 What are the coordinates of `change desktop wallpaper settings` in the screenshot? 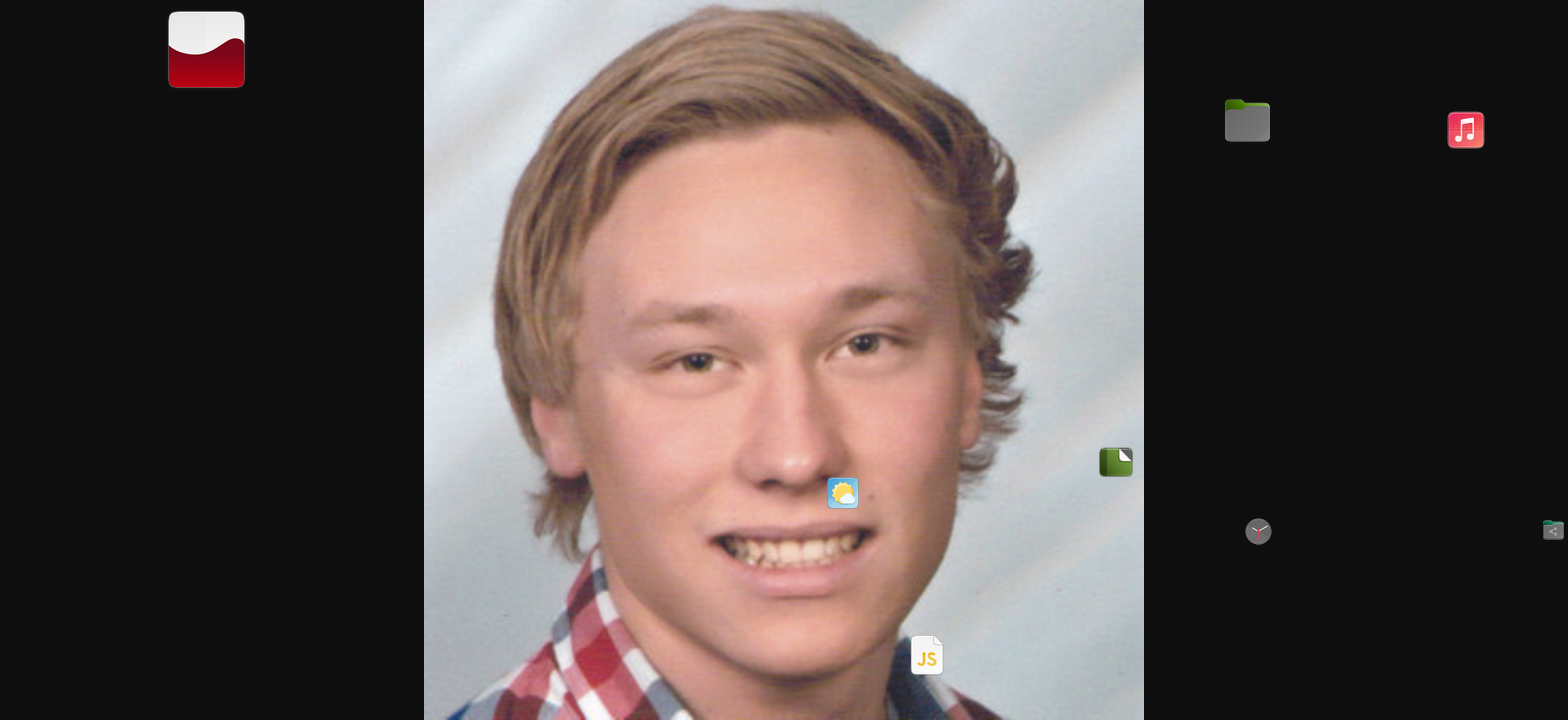 It's located at (1116, 461).